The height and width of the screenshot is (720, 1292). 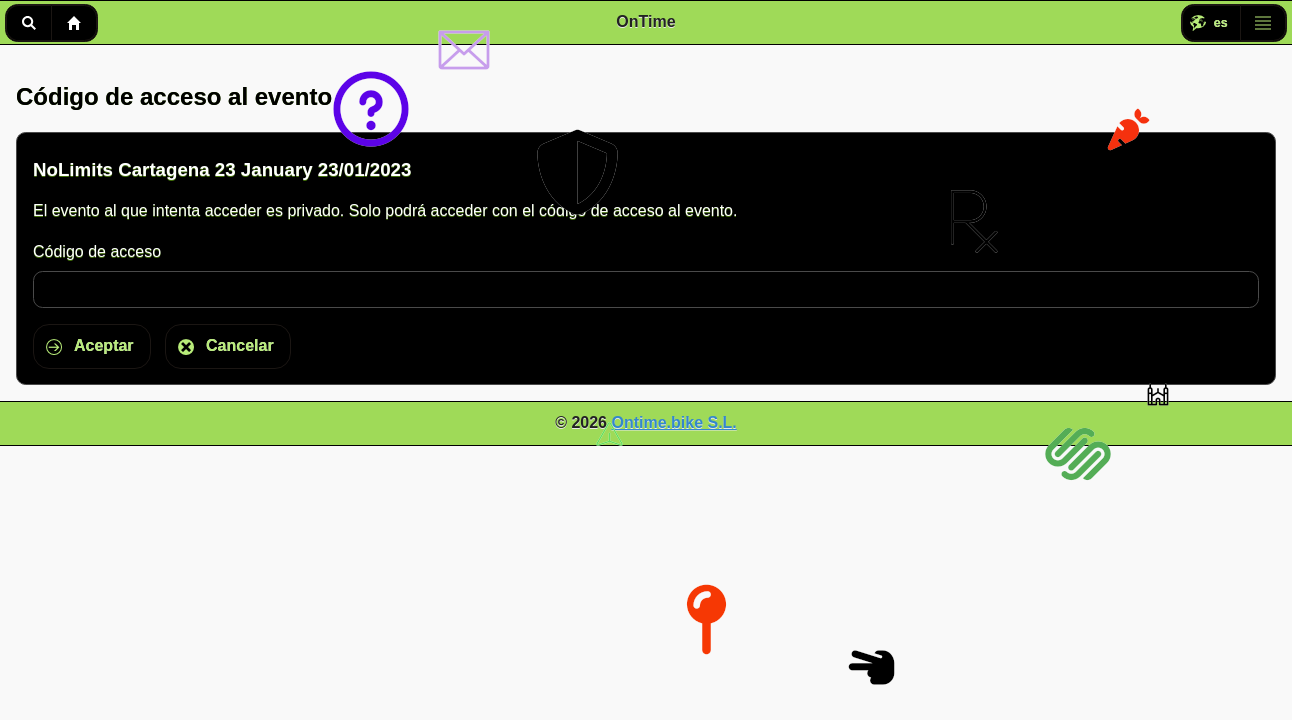 I want to click on view prescription details, so click(x=971, y=221).